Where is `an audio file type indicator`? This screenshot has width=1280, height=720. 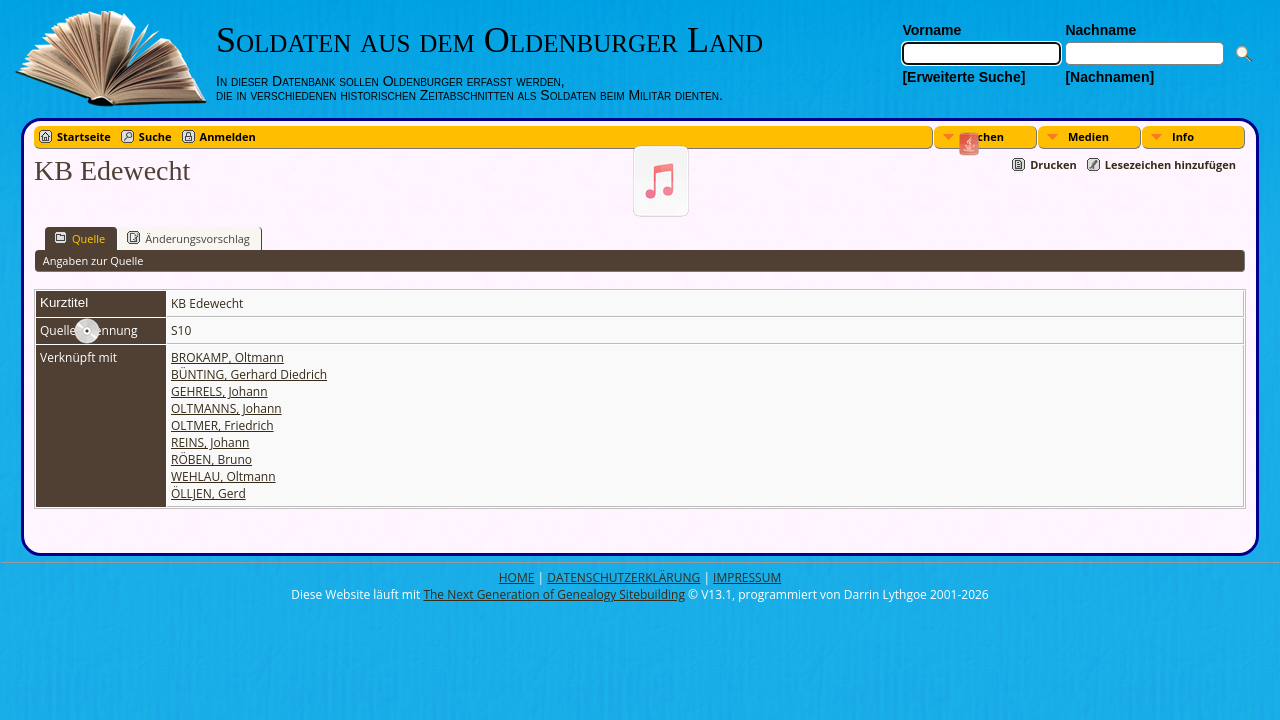 an audio file type indicator is located at coordinates (661, 181).